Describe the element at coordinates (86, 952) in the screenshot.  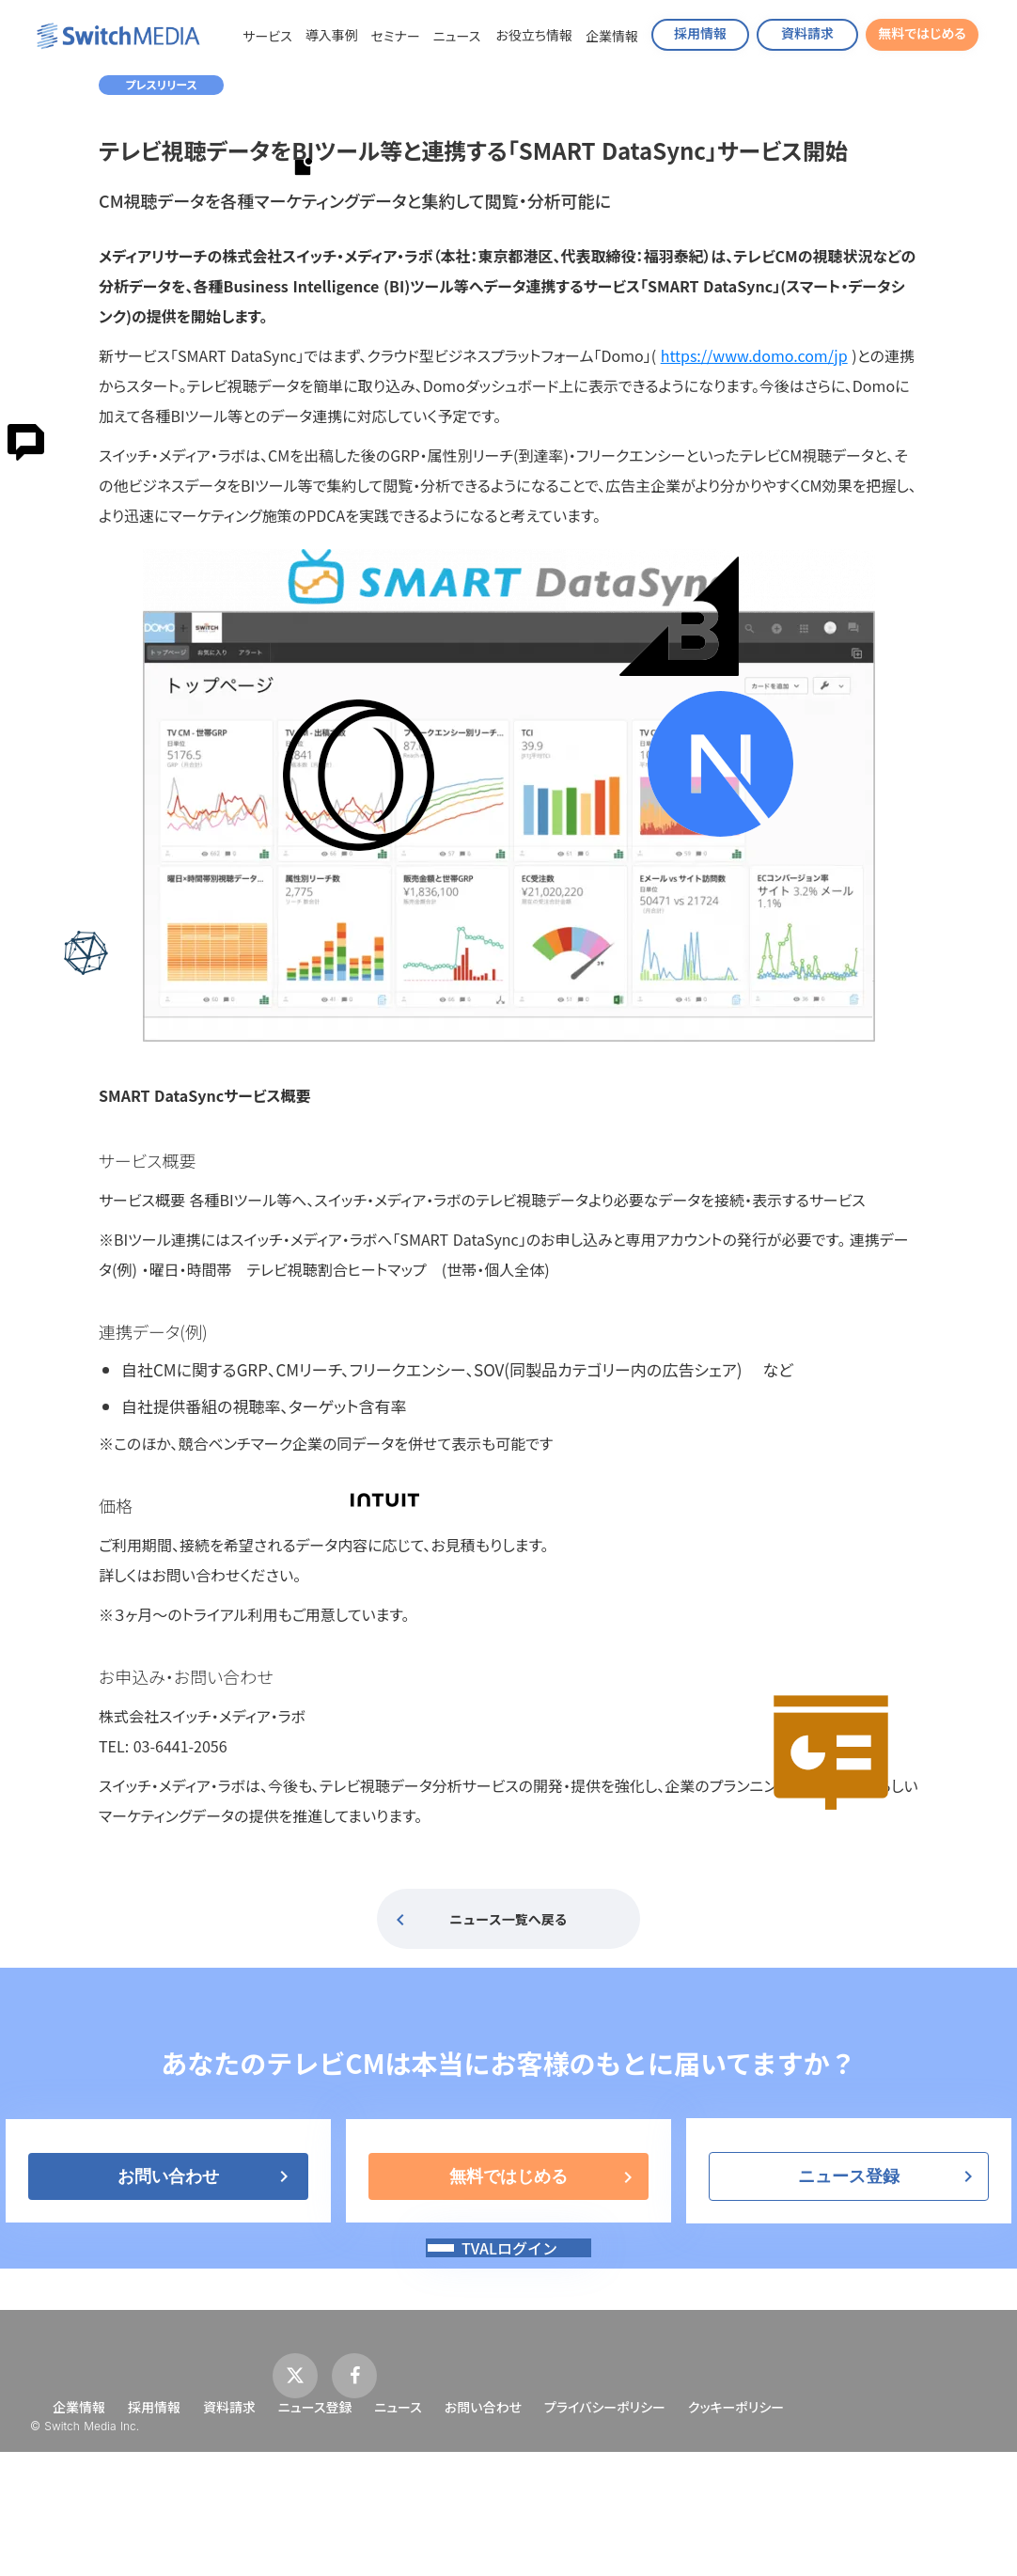
I see `open SageMath mathematical software` at that location.